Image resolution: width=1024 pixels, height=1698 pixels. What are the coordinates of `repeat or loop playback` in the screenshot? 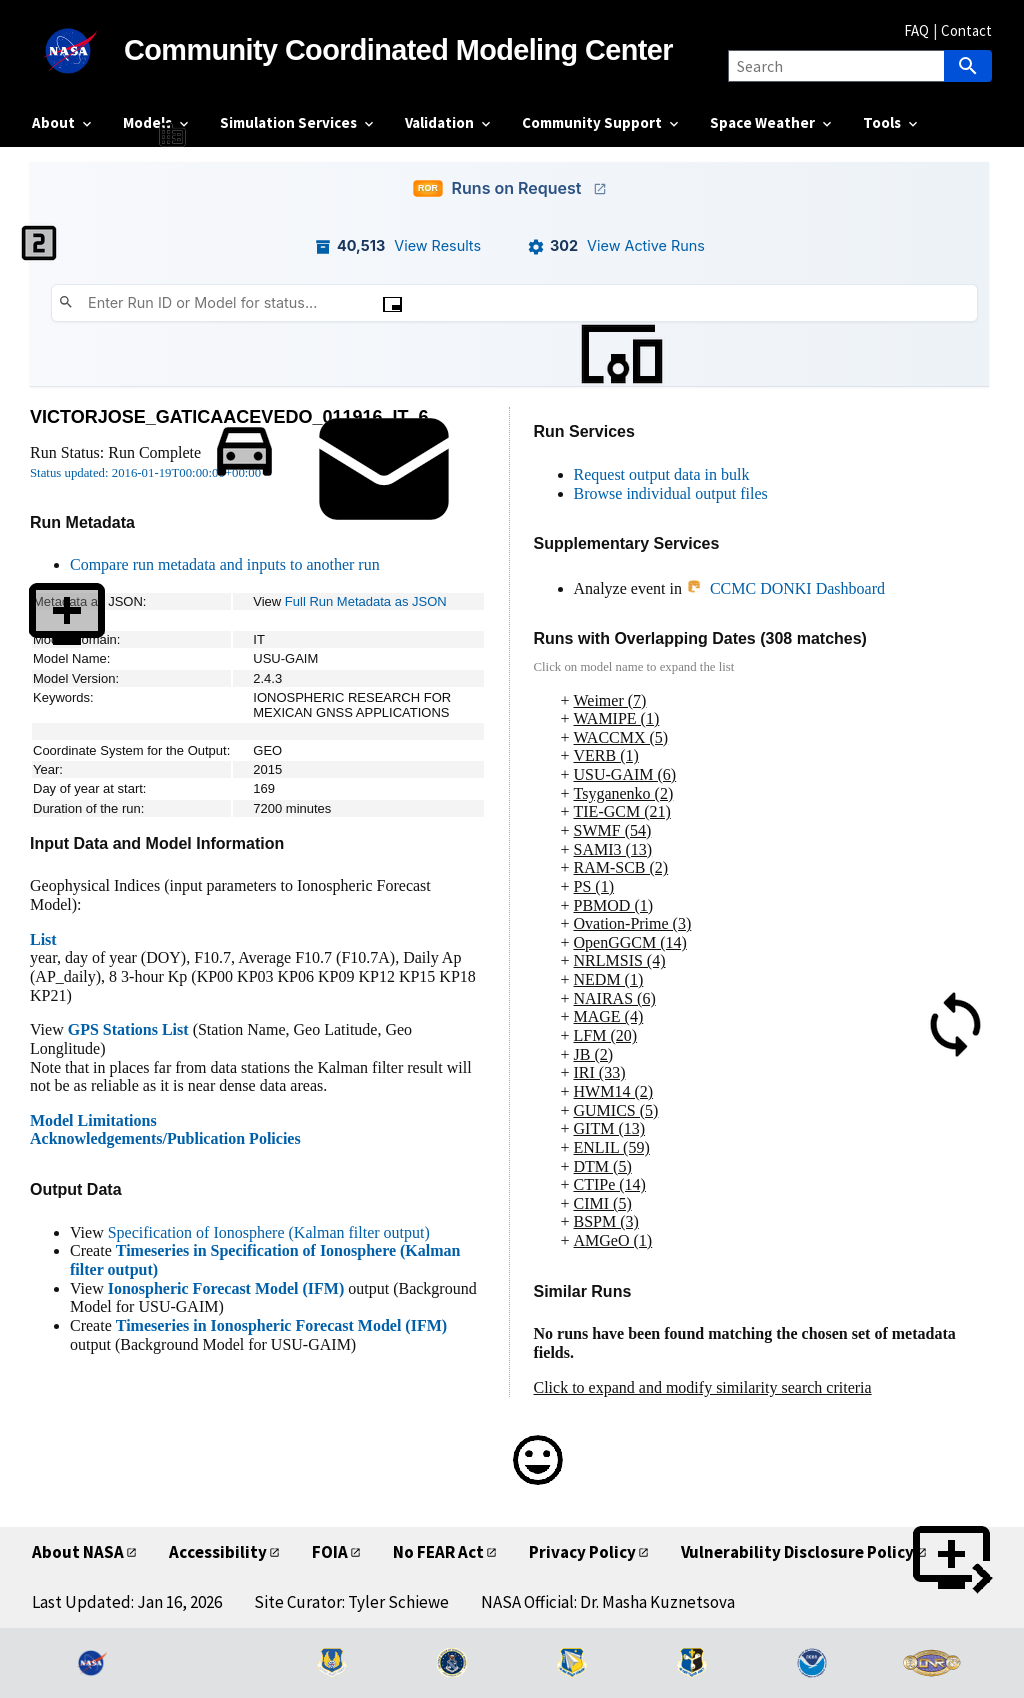 It's located at (955, 1024).